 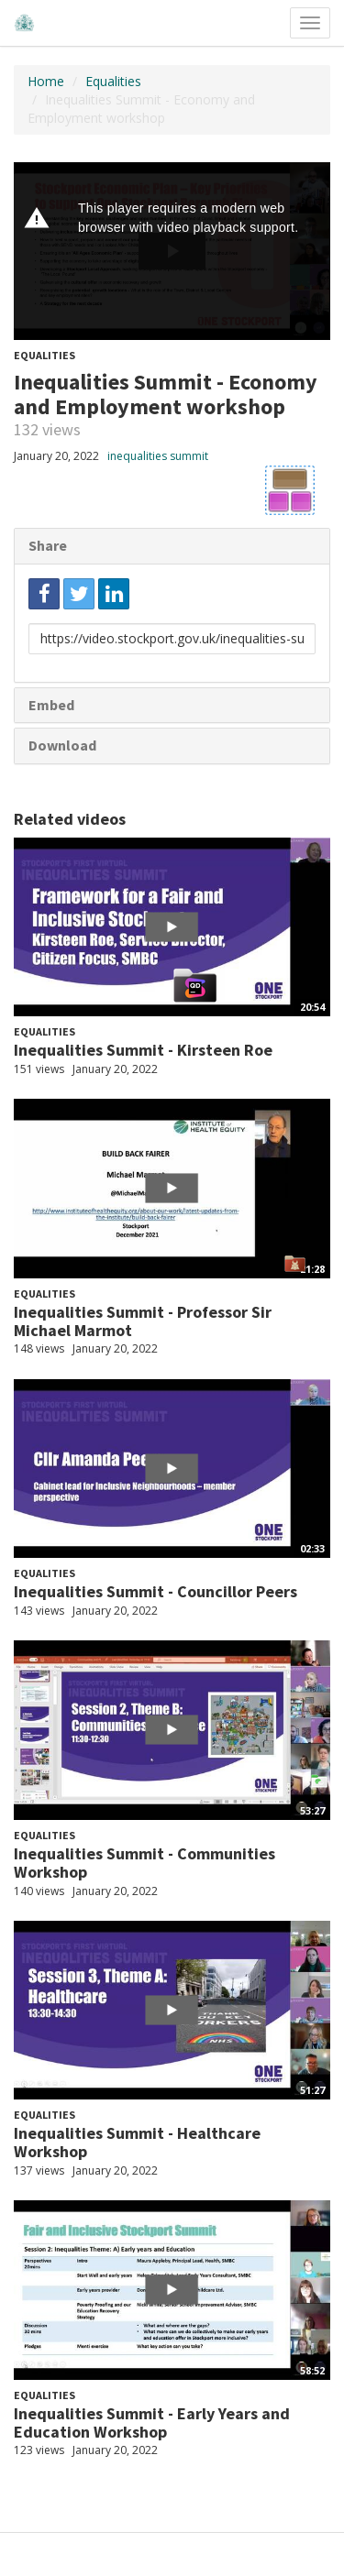 I want to click on select all items in the current view, so click(x=290, y=490).